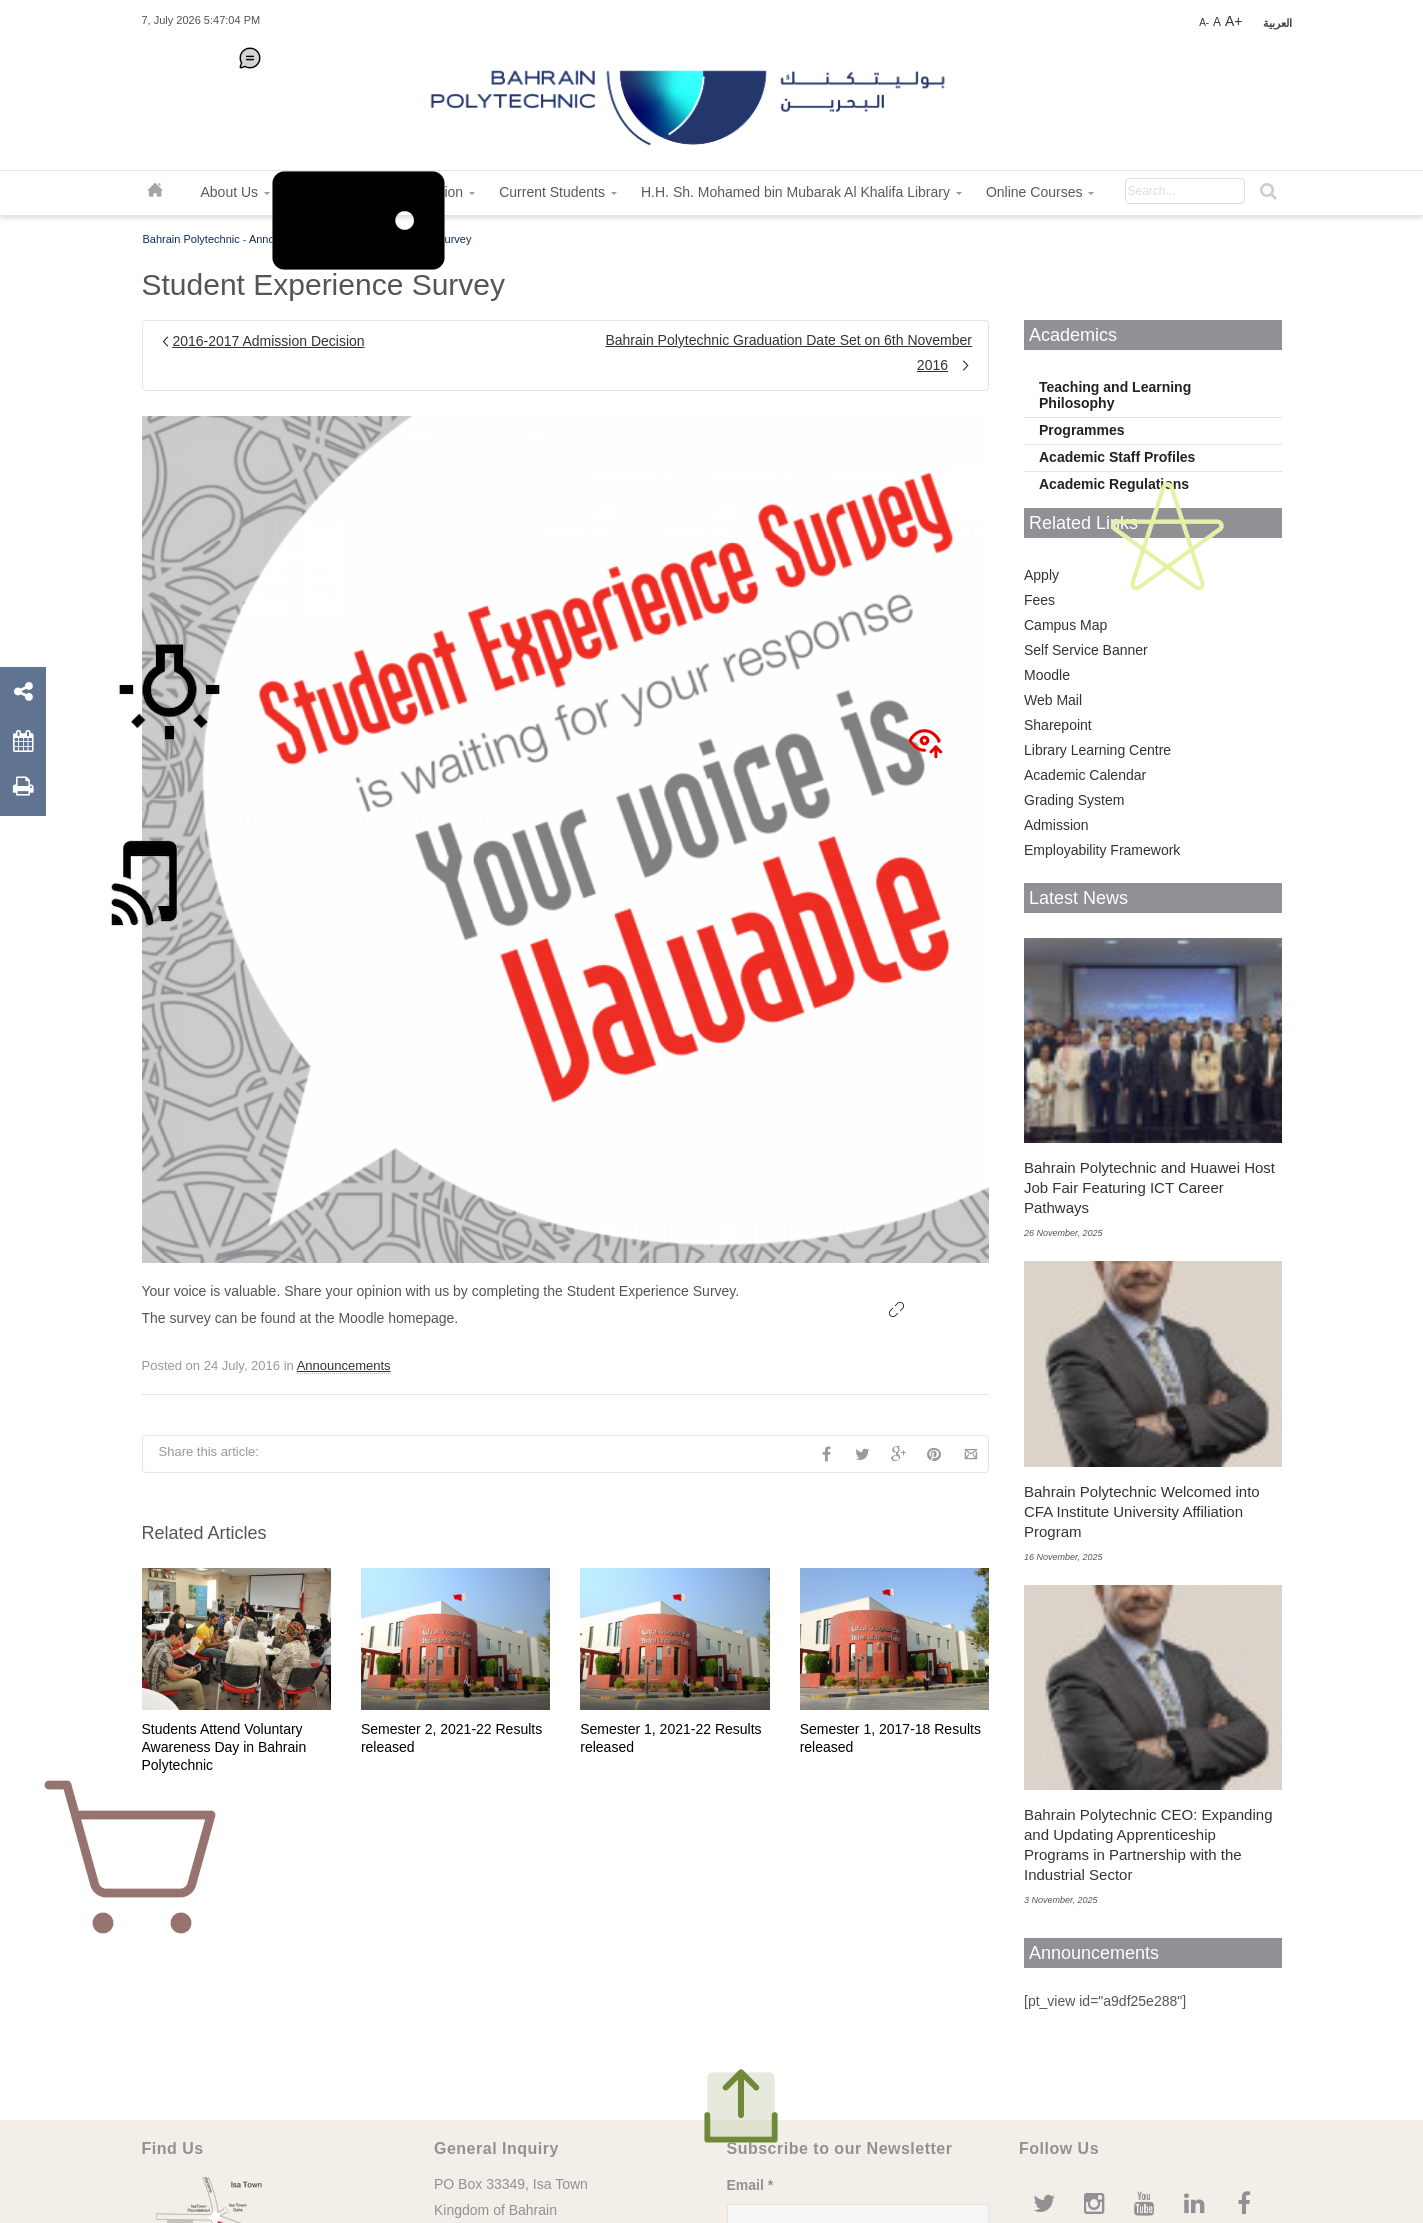 The image size is (1423, 2223). I want to click on view your shopping cart, so click(133, 1857).